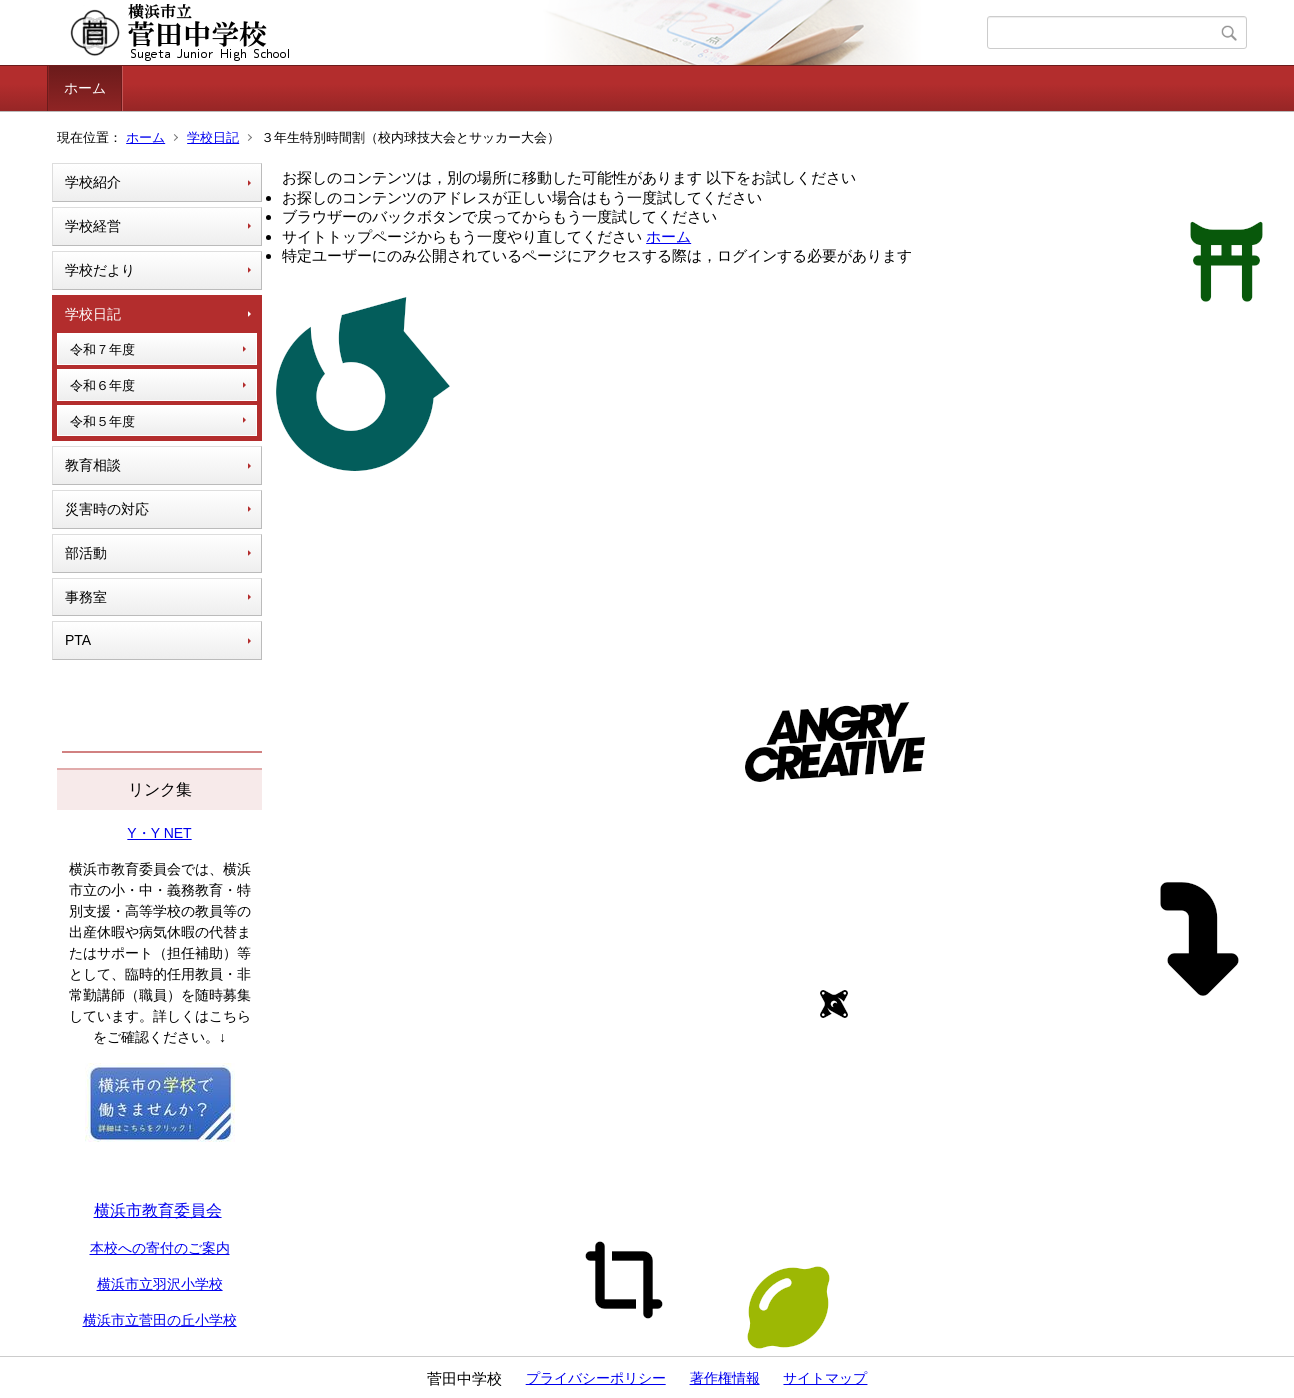  What do you see at coordinates (1226, 260) in the screenshot?
I see `indicates Japanese culture or travel content` at bounding box center [1226, 260].